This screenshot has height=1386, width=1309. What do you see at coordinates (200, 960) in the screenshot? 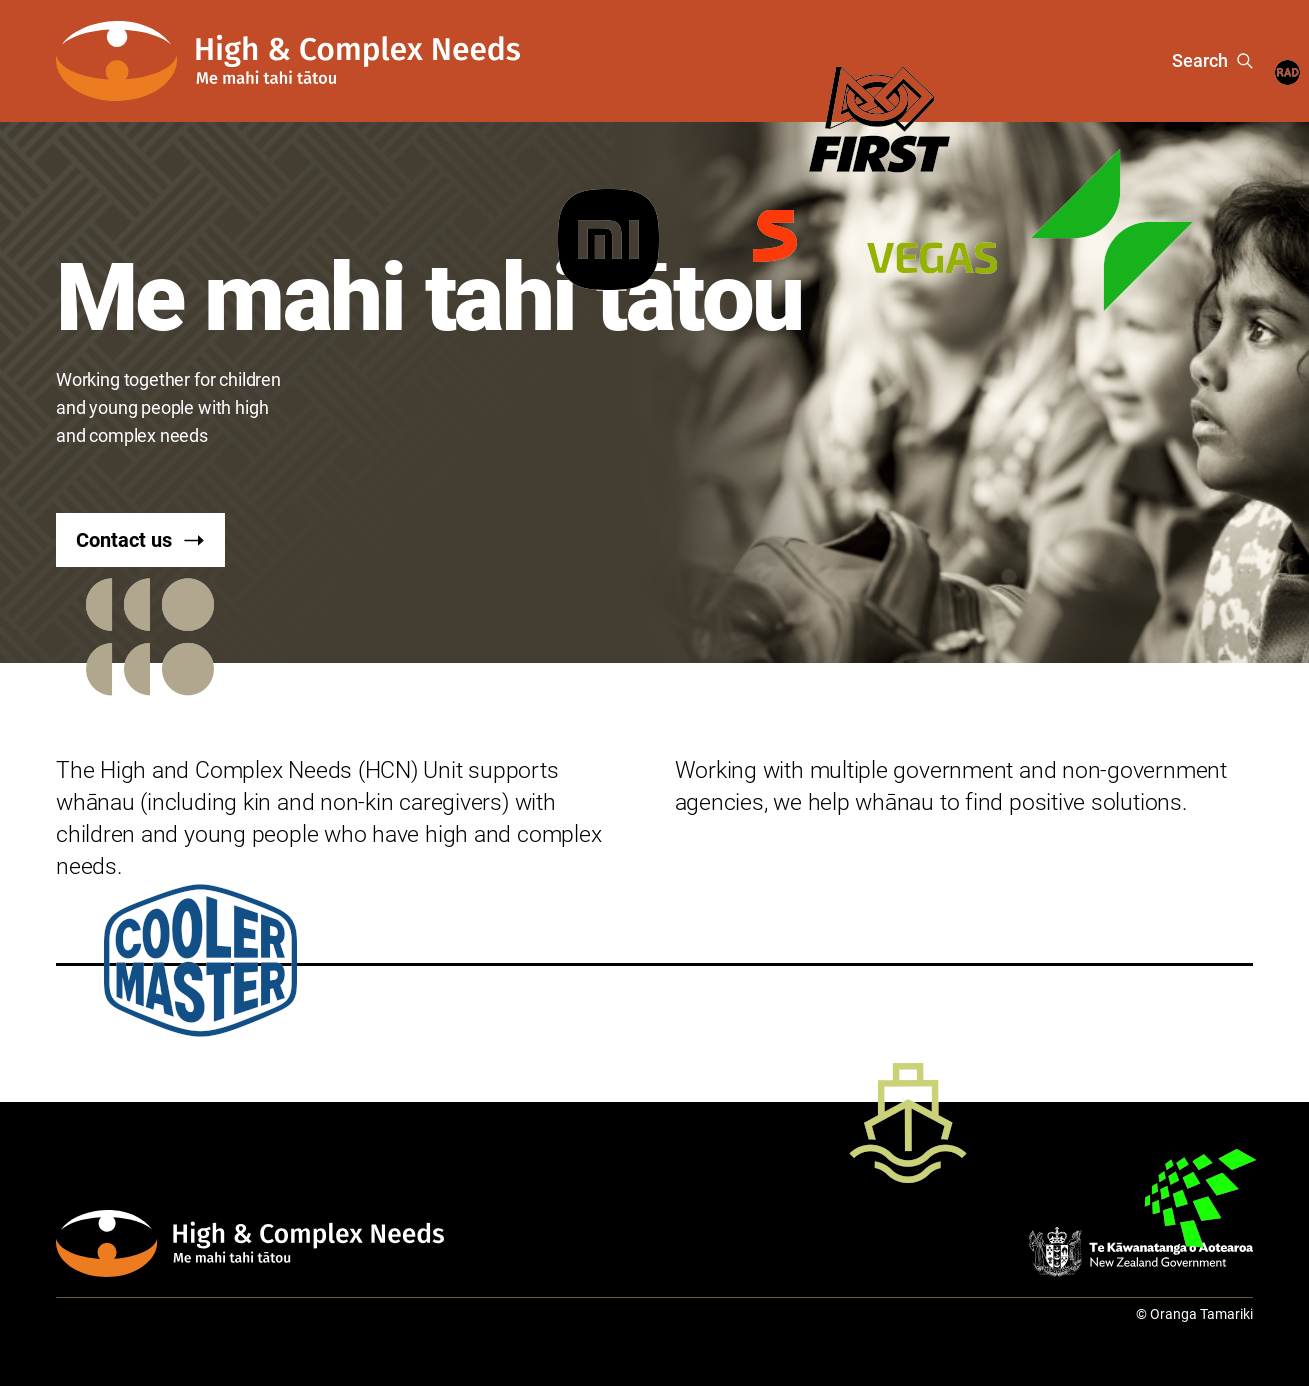
I see `Cooler Master brand logo` at bounding box center [200, 960].